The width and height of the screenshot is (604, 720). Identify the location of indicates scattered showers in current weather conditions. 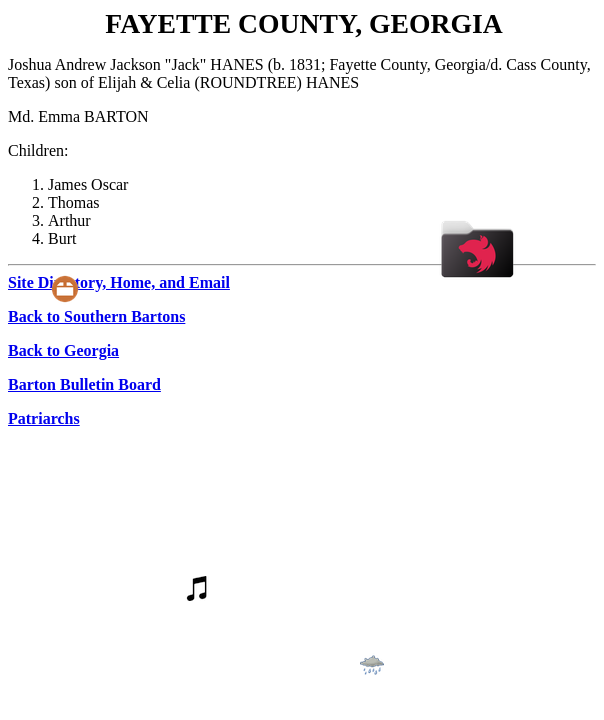
(372, 663).